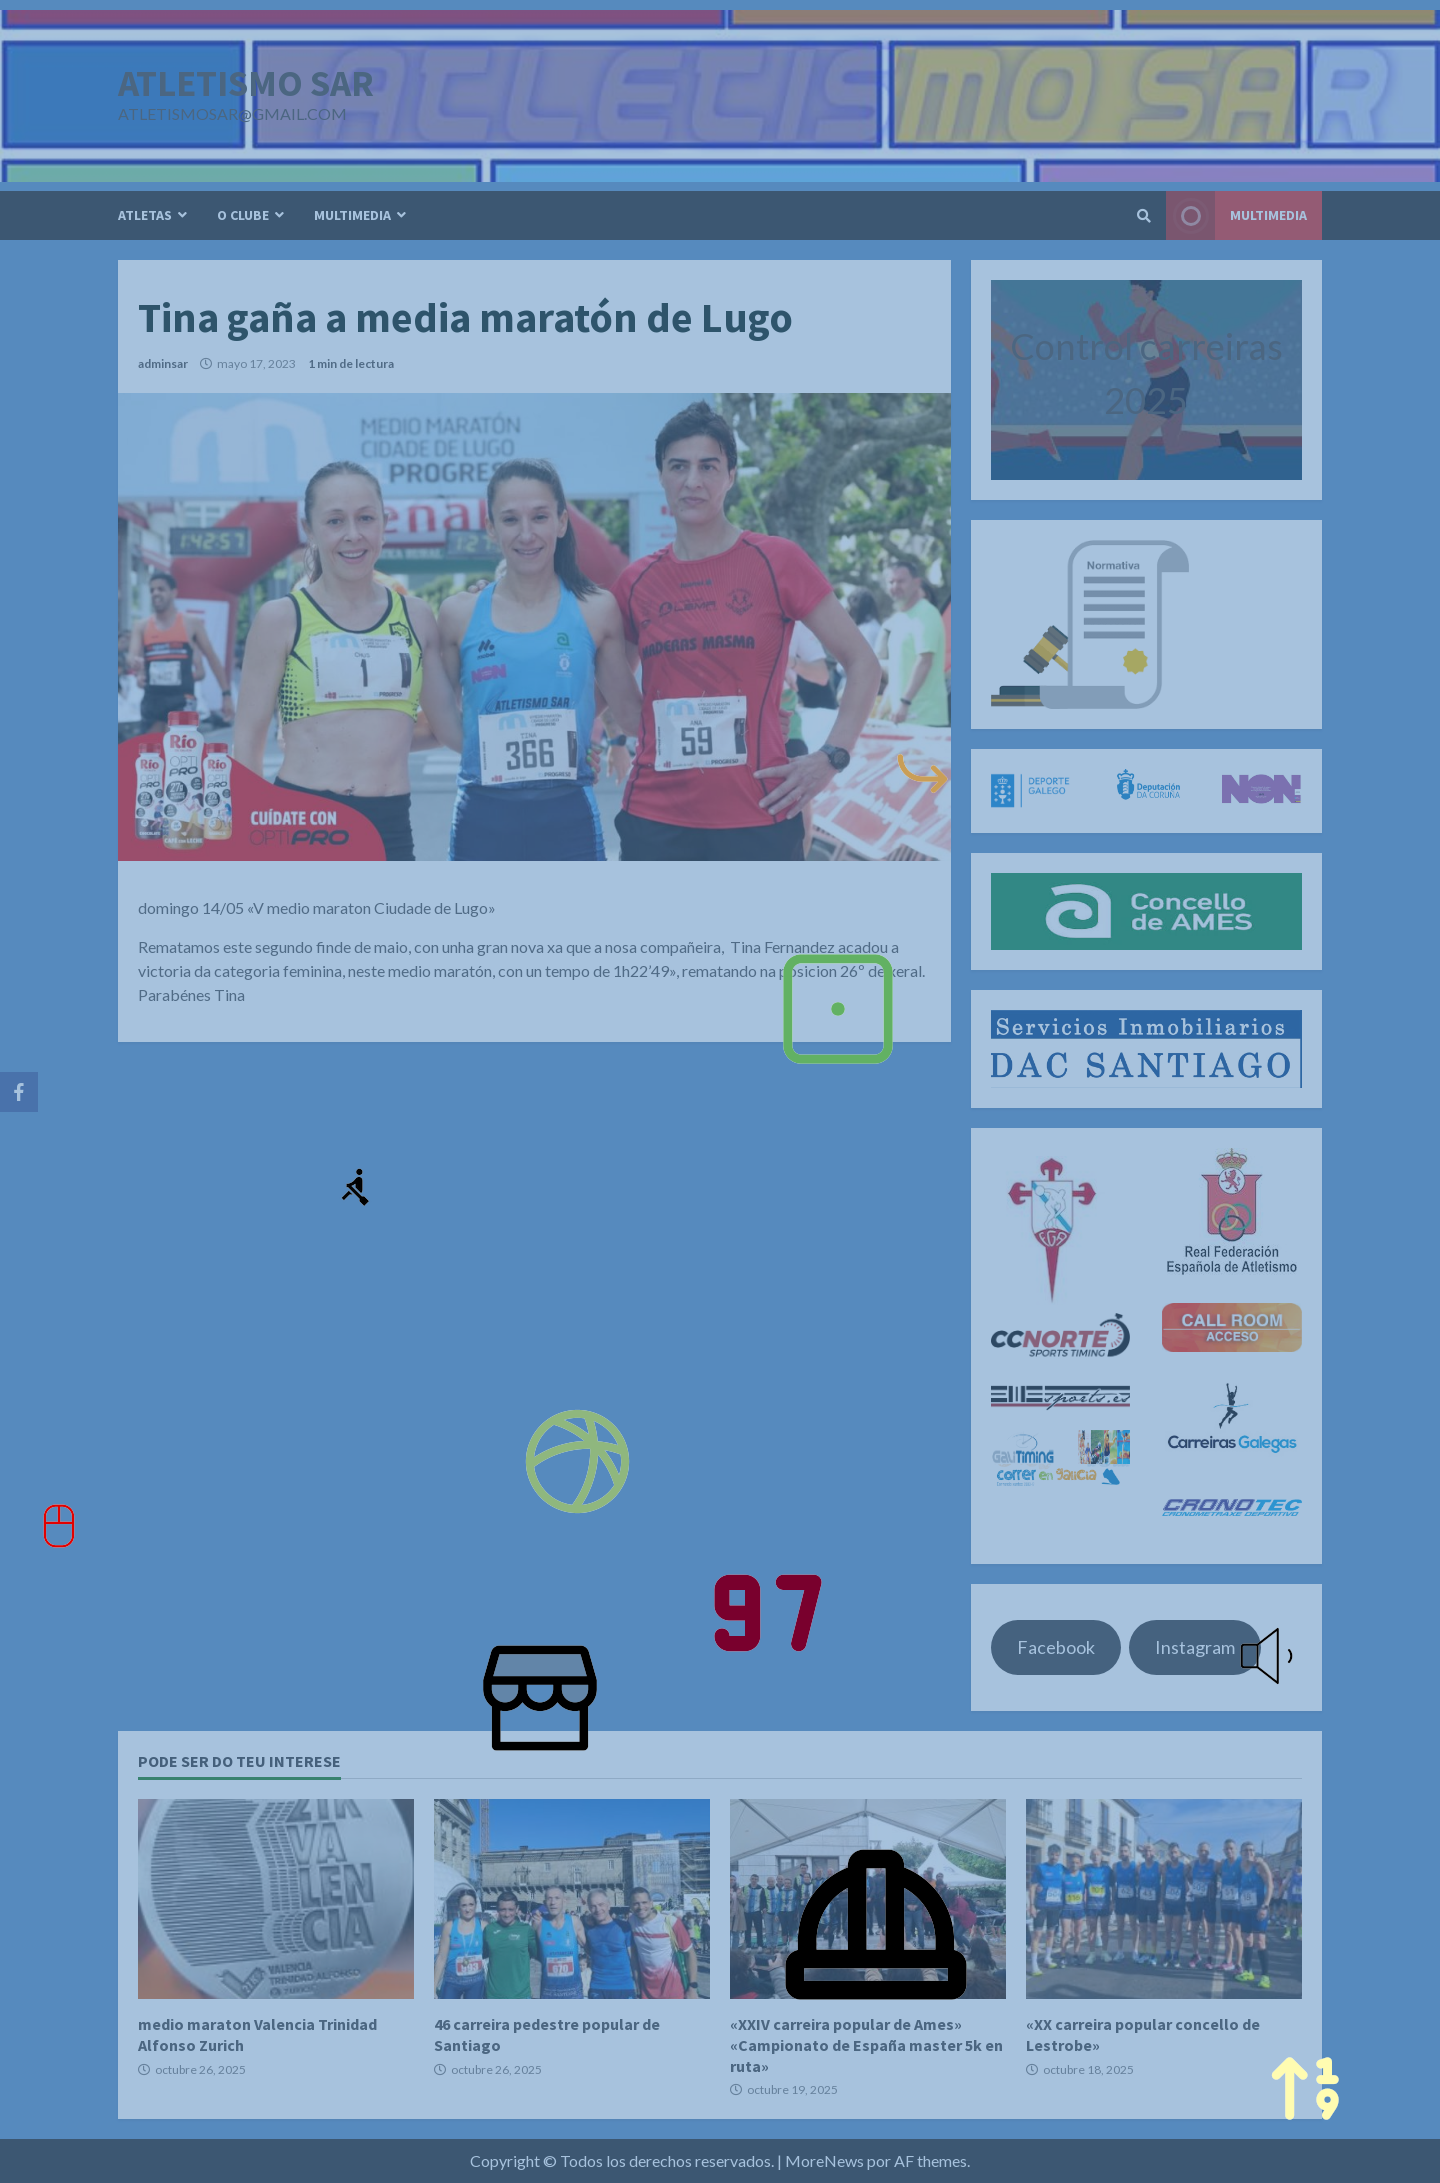 The height and width of the screenshot is (2183, 1440). I want to click on access construction or work site settings, so click(876, 1934).